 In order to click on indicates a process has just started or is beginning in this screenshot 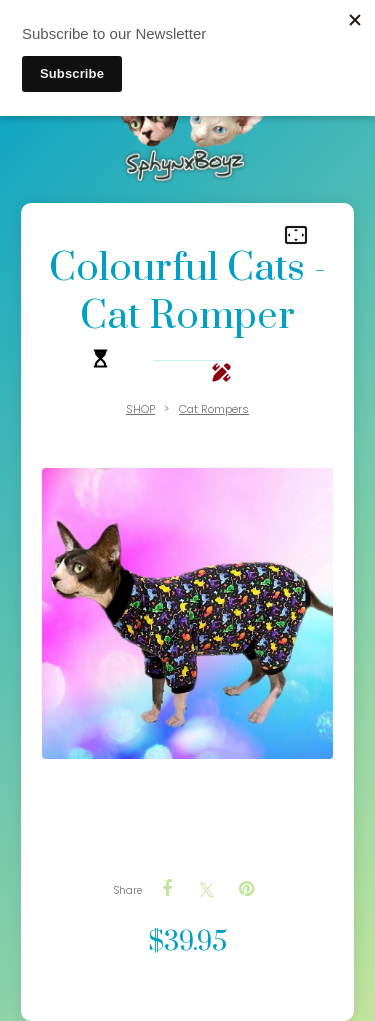, I will do `click(100, 358)`.